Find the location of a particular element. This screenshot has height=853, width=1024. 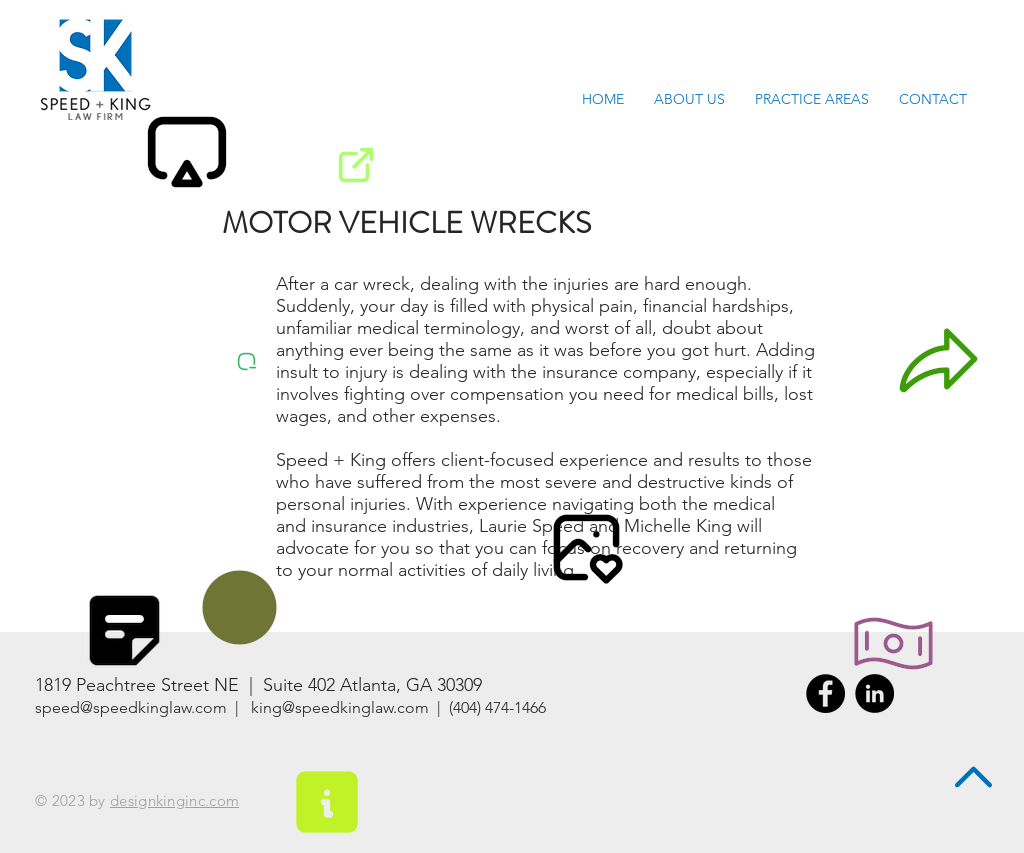

add photo to favorites is located at coordinates (586, 547).